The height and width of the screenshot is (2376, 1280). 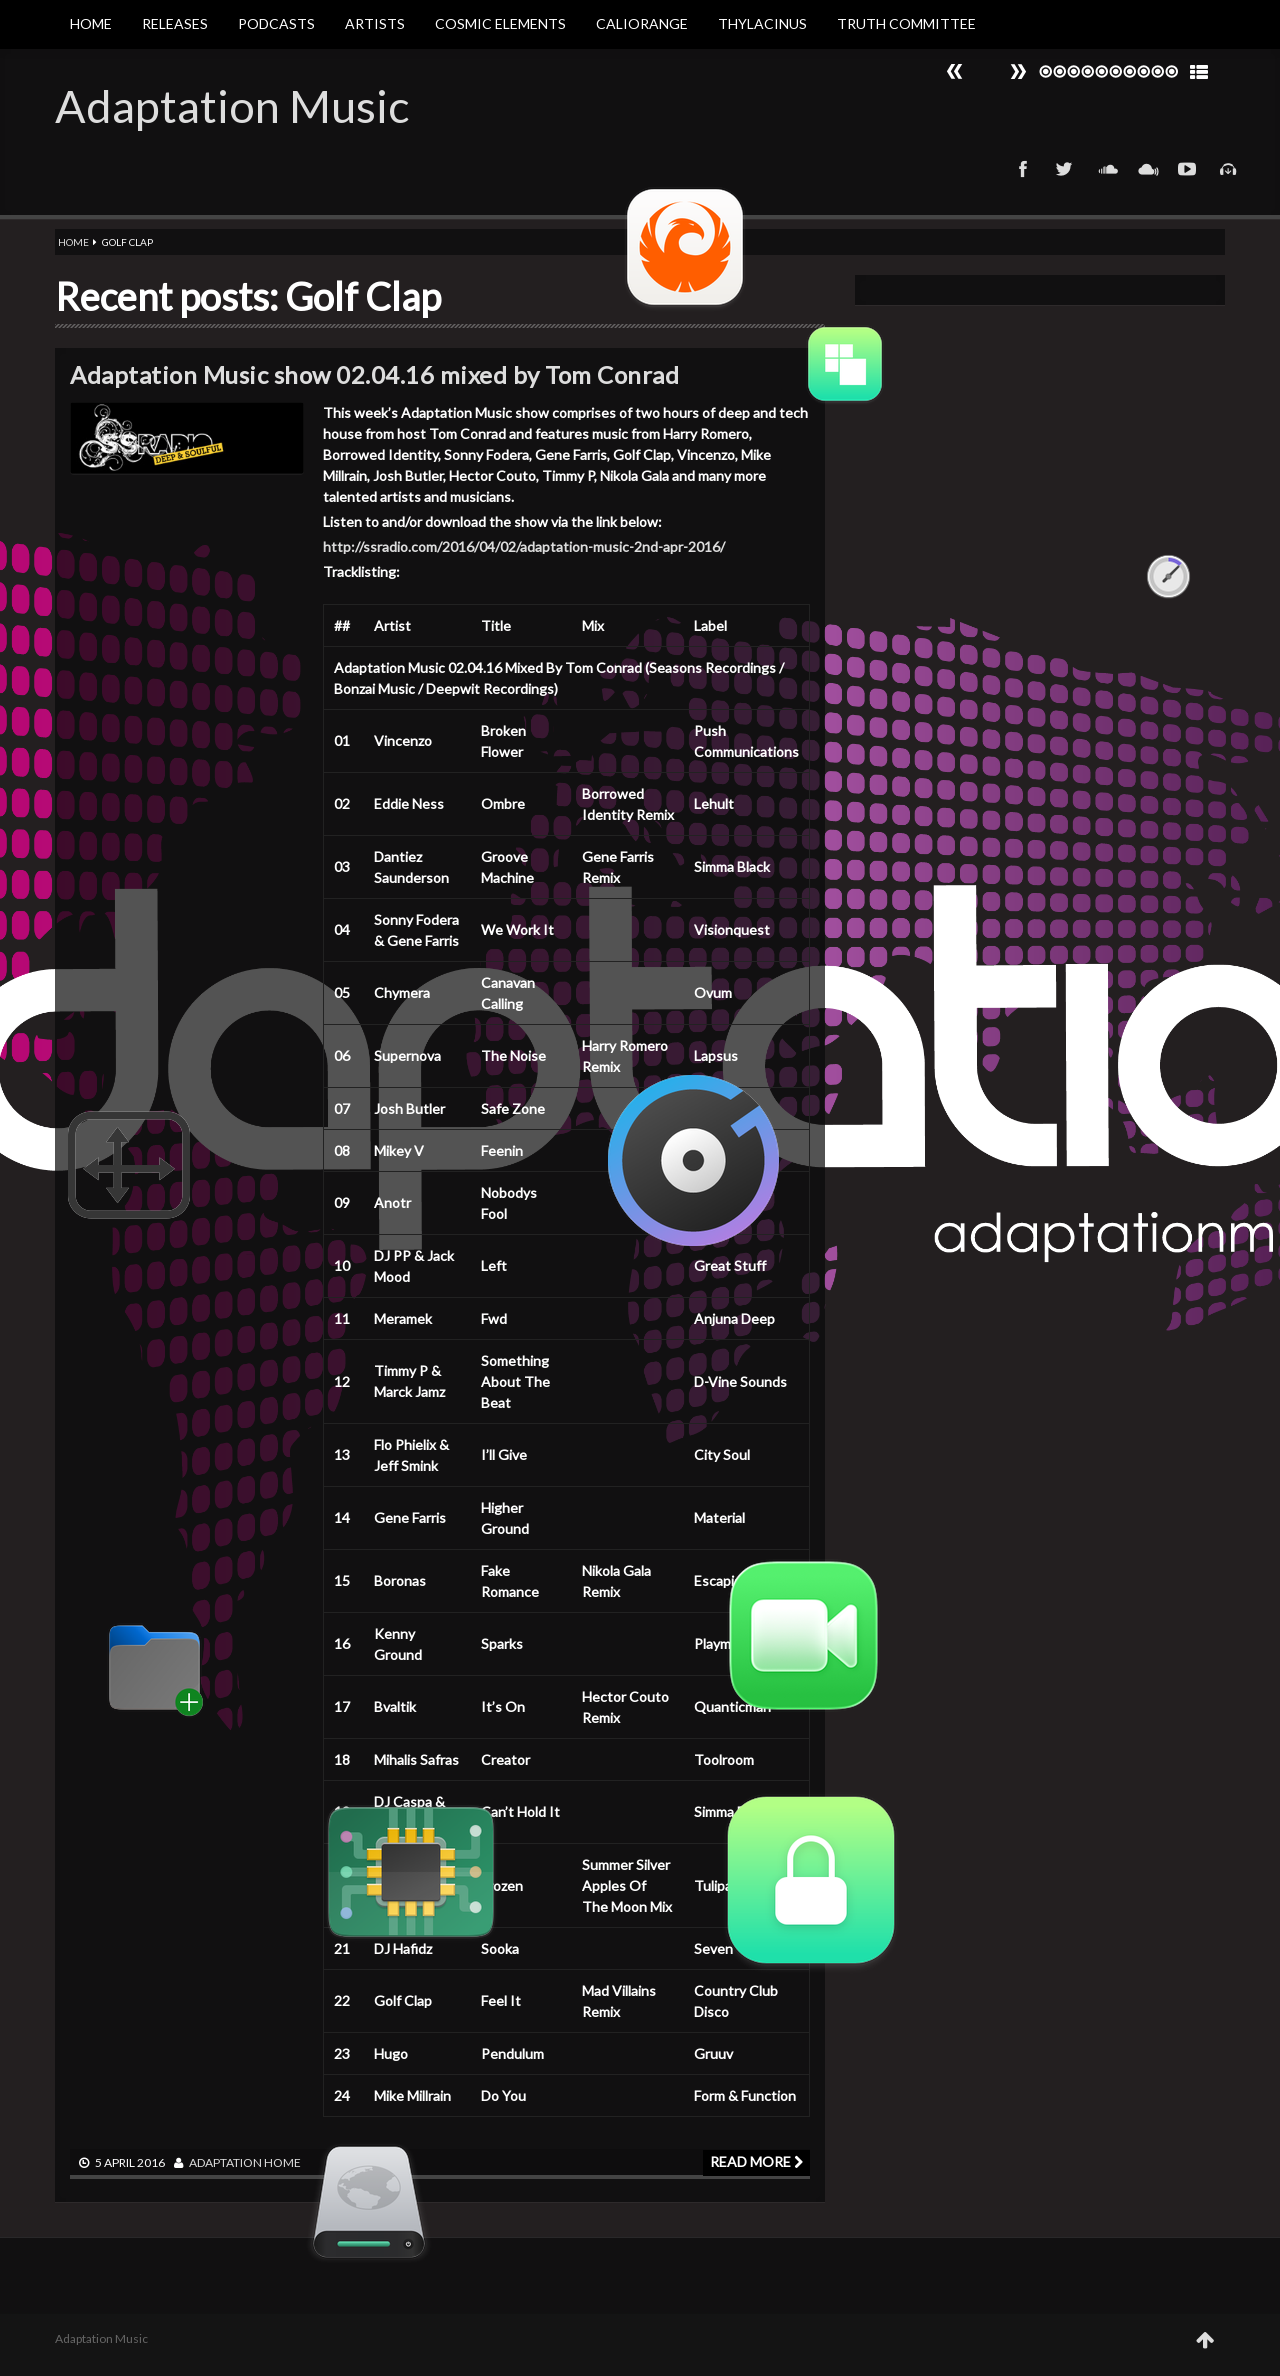 What do you see at coordinates (1168, 576) in the screenshot?
I see `open sysprof system profiler` at bounding box center [1168, 576].